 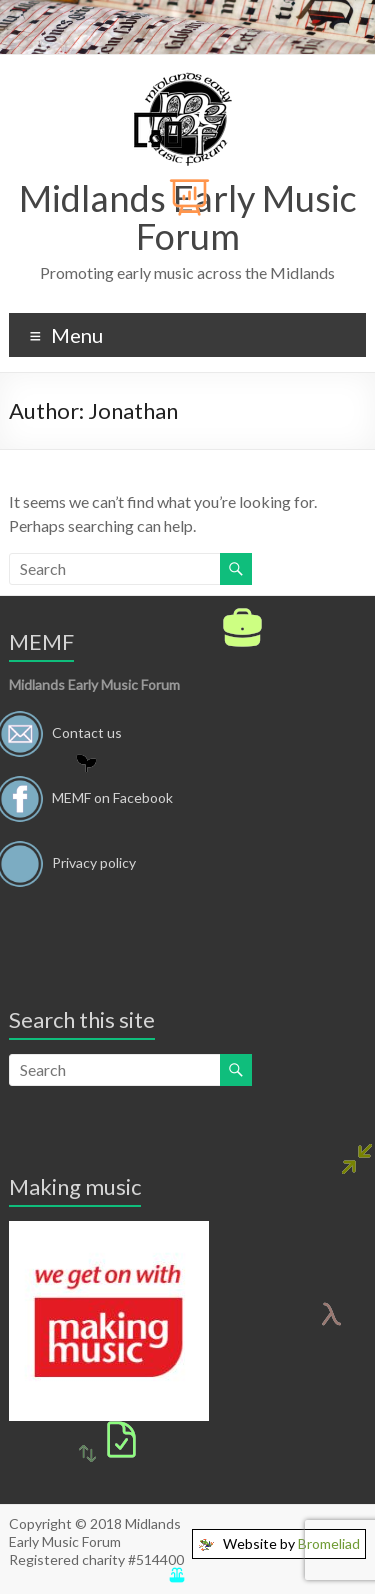 What do you see at coordinates (121, 1439) in the screenshot?
I see `document successfully verified or approved` at bounding box center [121, 1439].